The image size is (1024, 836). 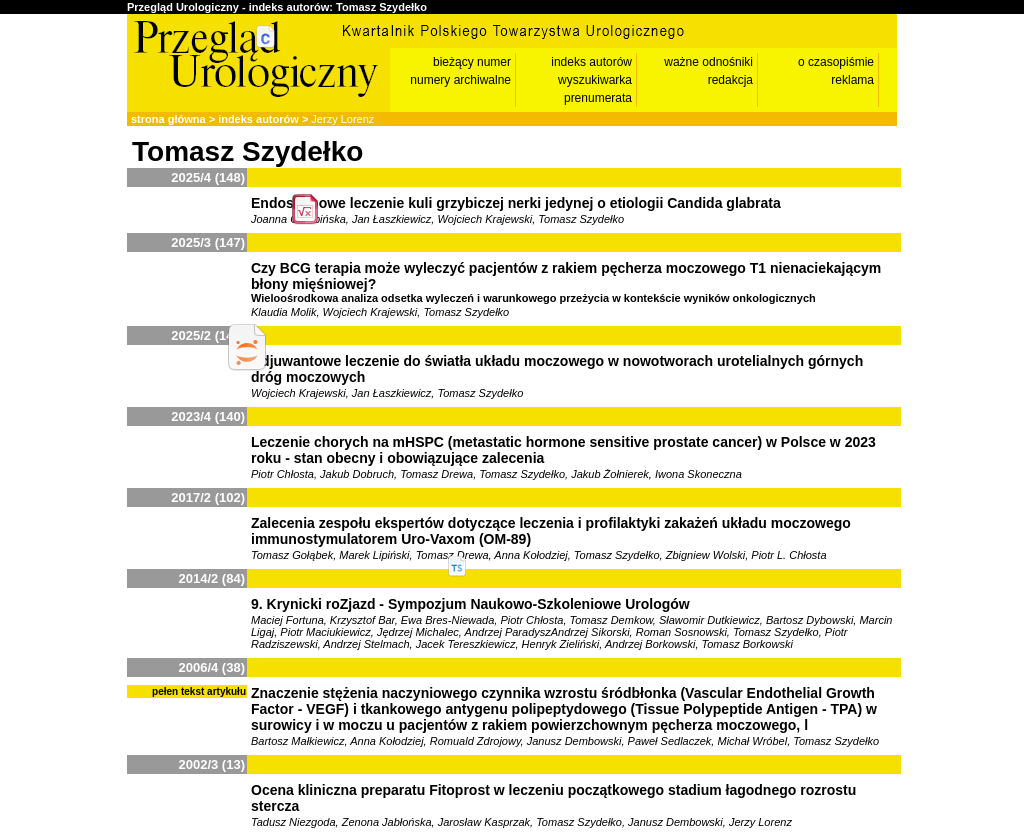 I want to click on libreoffice math formula template file, so click(x=305, y=209).